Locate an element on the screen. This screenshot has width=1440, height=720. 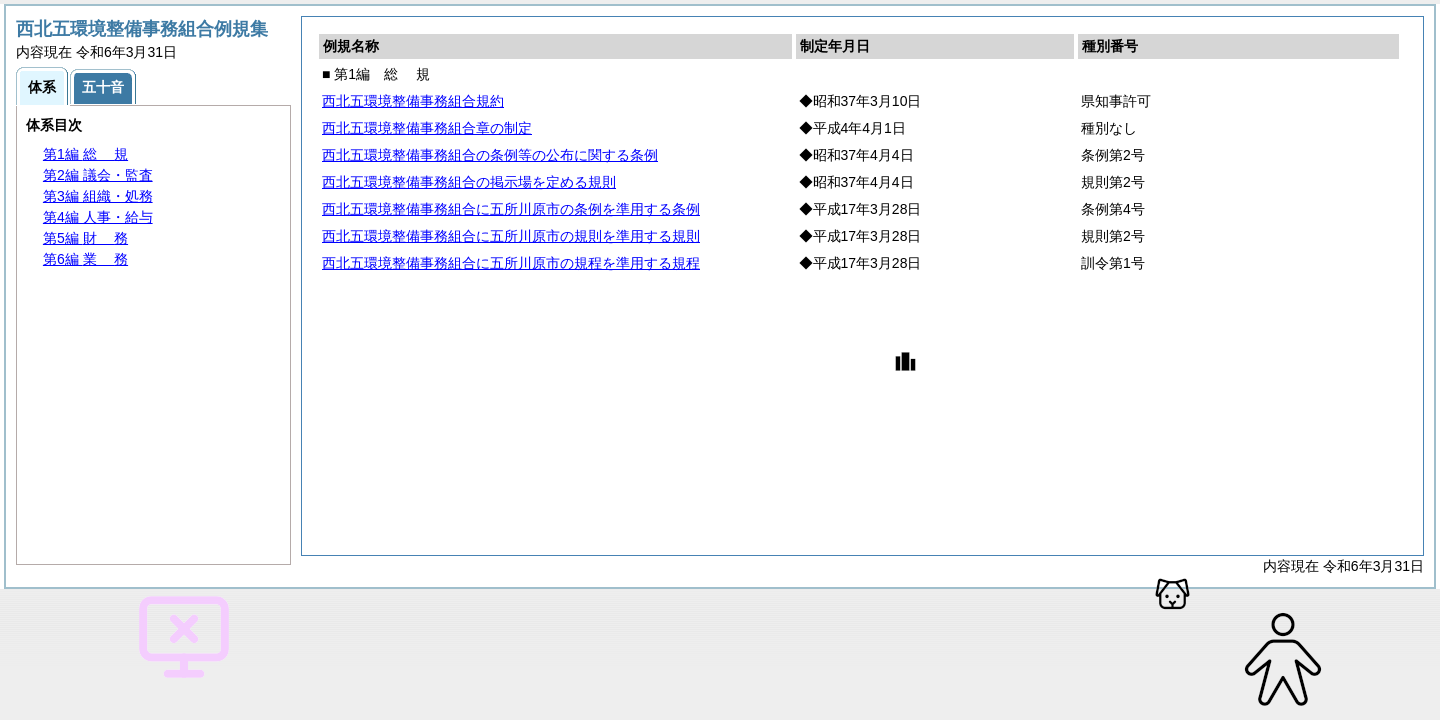
disconnect or disable display is located at coordinates (184, 637).